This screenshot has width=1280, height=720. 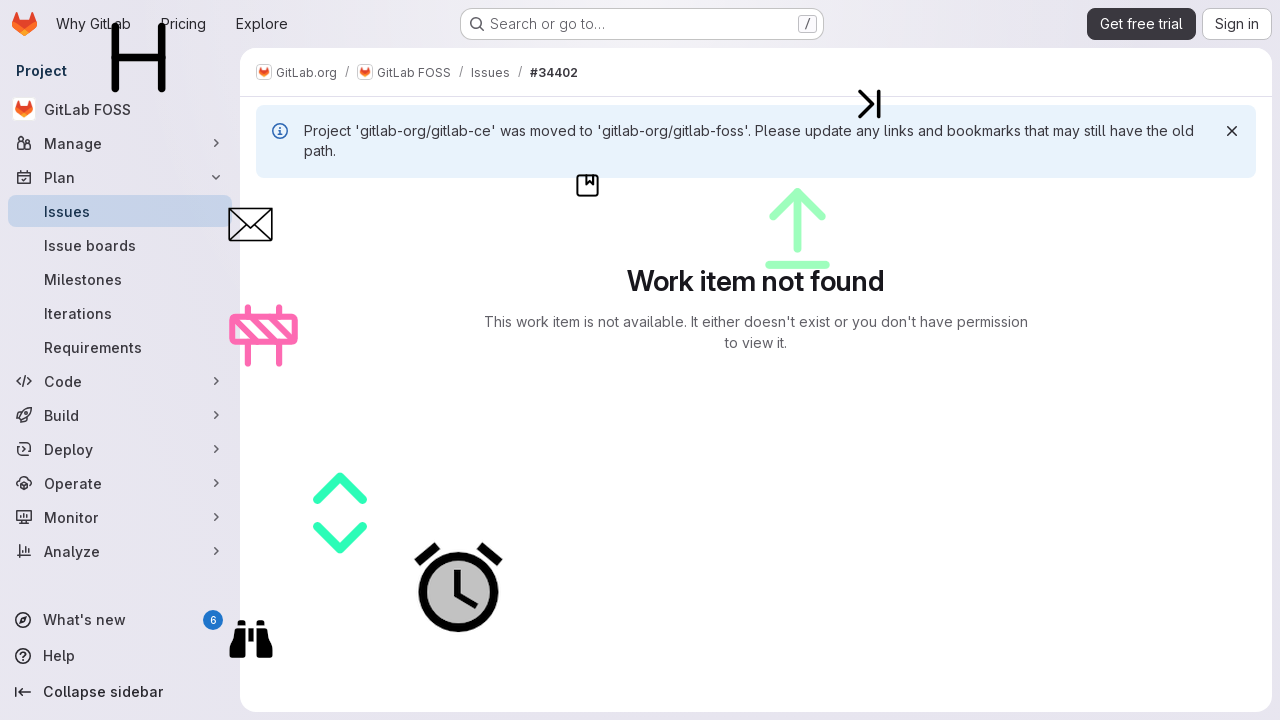 What do you see at coordinates (263, 335) in the screenshot?
I see `indicates a page or feature under construction` at bounding box center [263, 335].